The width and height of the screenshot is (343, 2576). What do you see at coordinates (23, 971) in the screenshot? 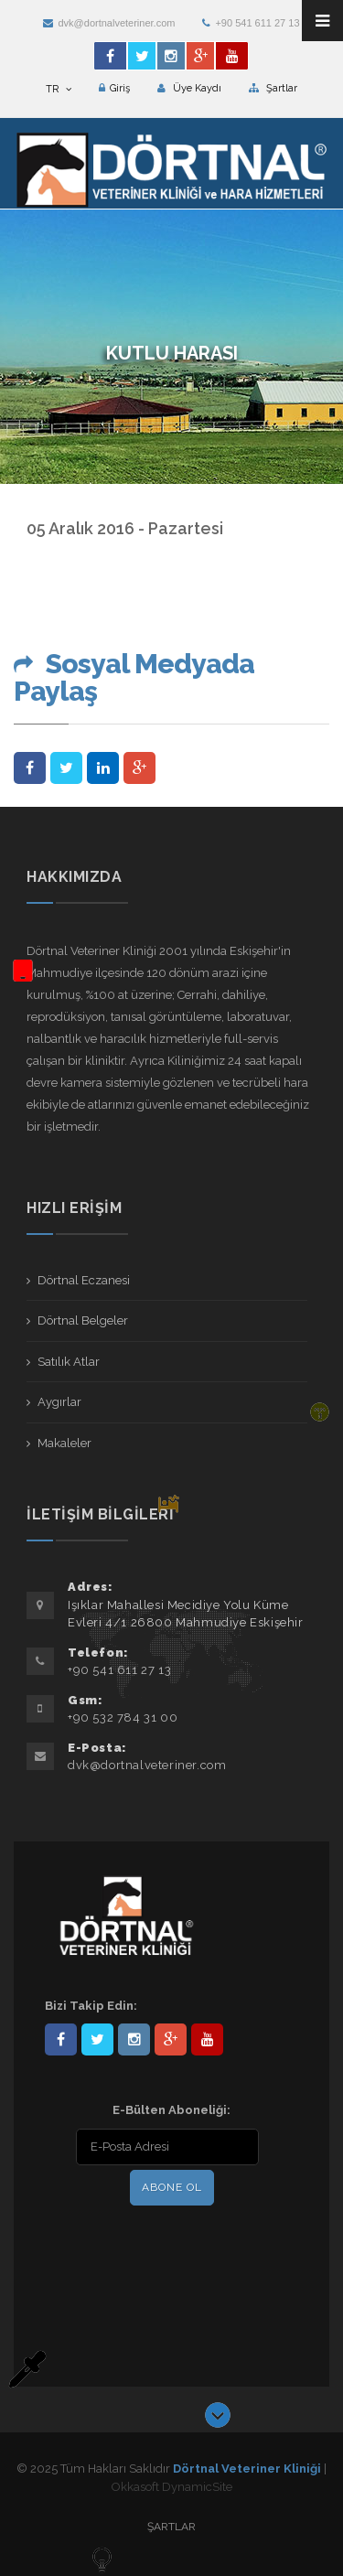
I see `switch to tablet view` at bounding box center [23, 971].